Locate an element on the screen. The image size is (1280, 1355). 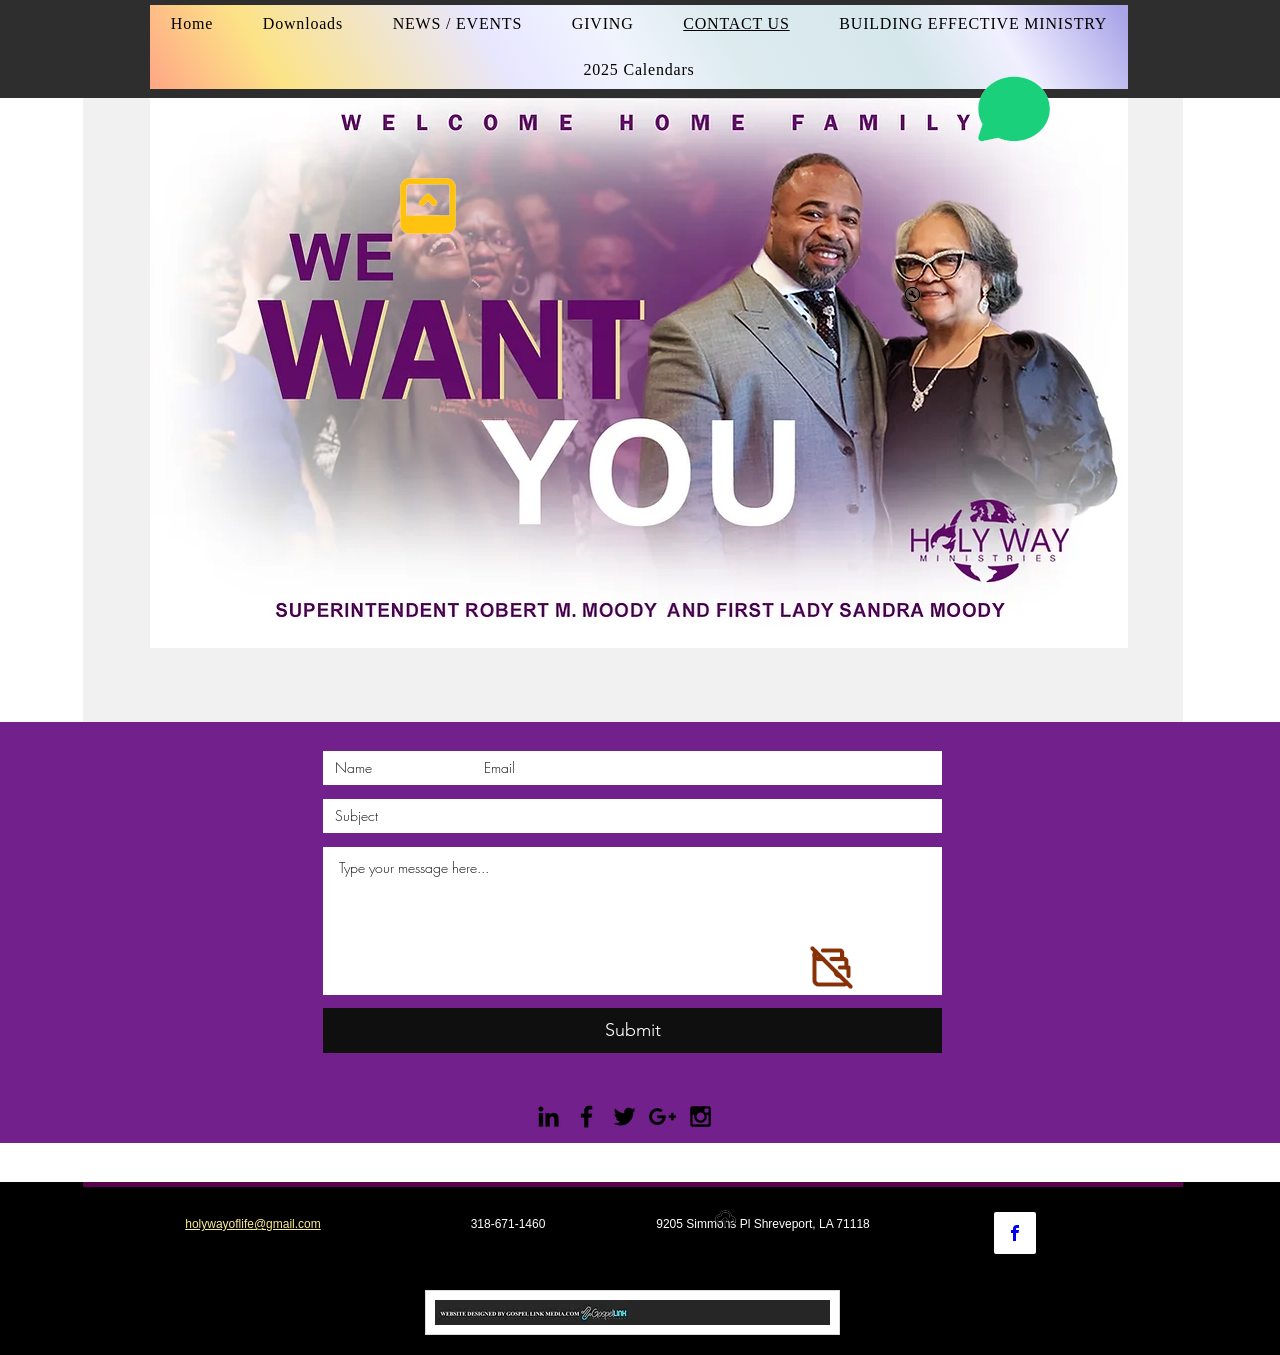
open messaging or chat is located at coordinates (1014, 109).